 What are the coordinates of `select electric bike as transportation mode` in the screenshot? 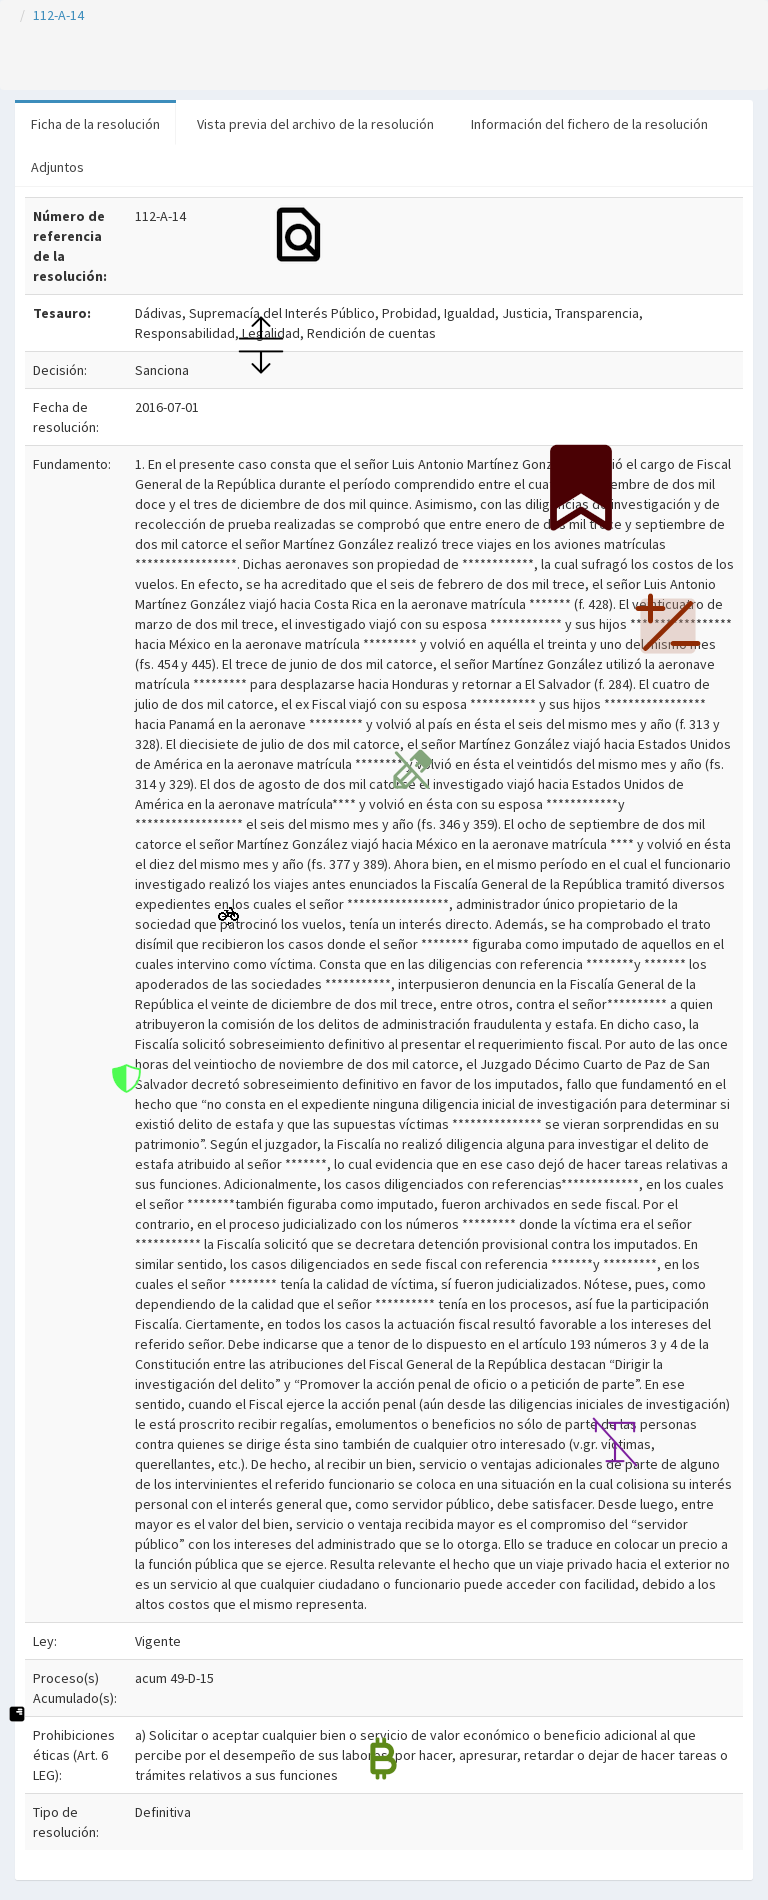 It's located at (228, 916).